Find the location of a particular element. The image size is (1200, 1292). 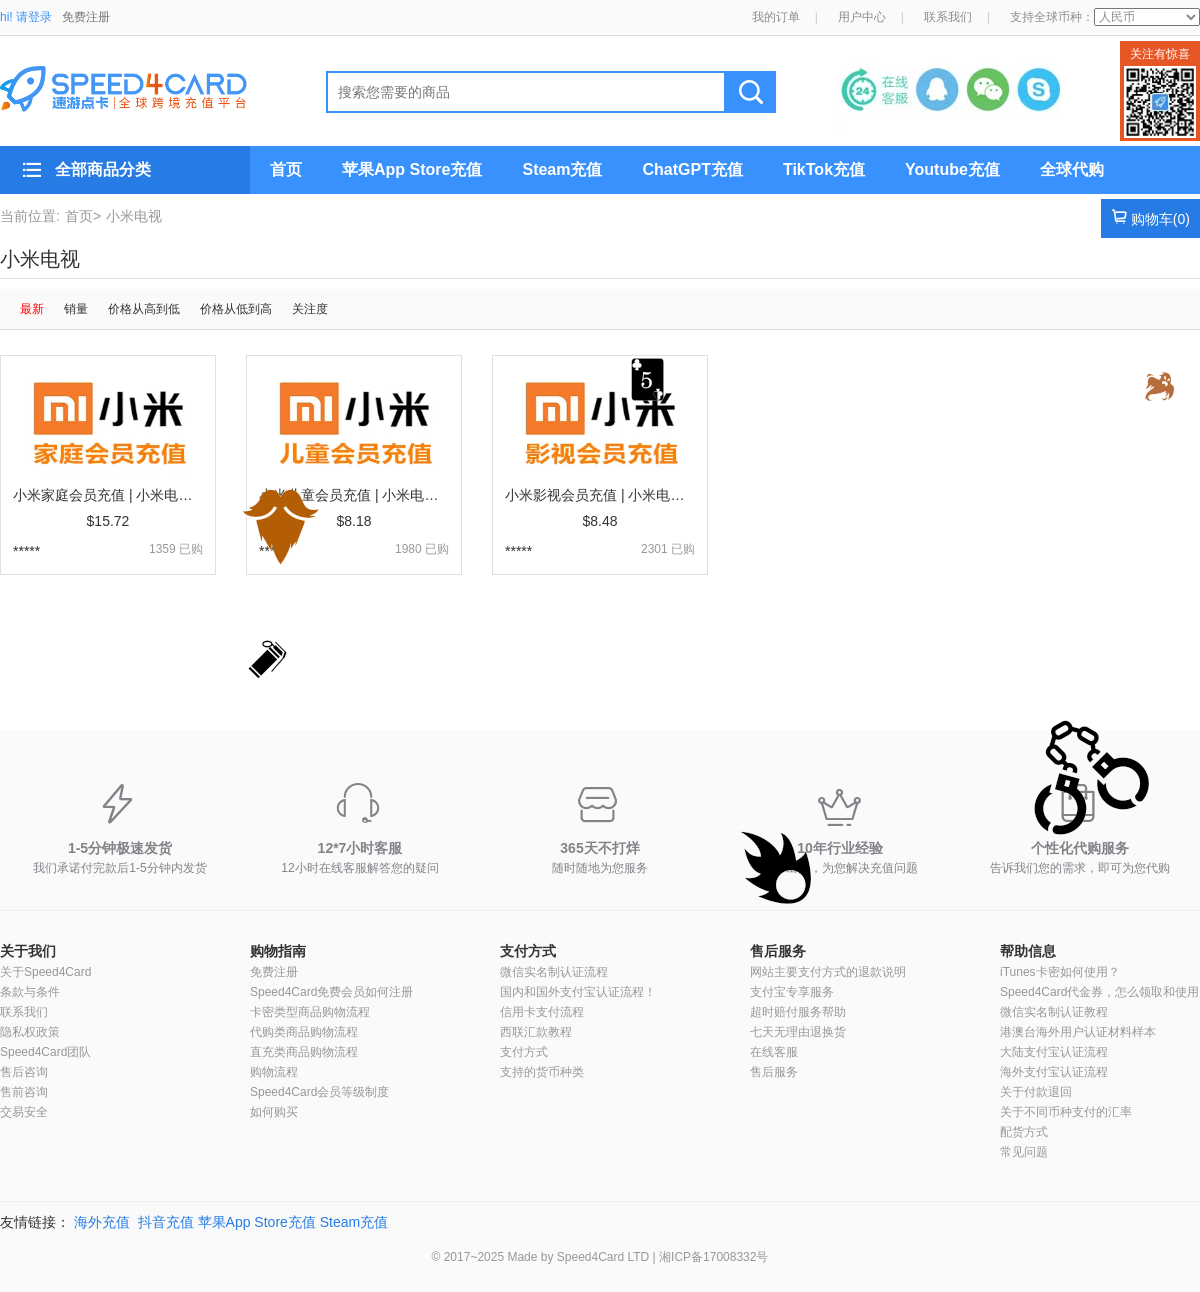

ghost enemy or spirit character in a game is located at coordinates (1159, 386).